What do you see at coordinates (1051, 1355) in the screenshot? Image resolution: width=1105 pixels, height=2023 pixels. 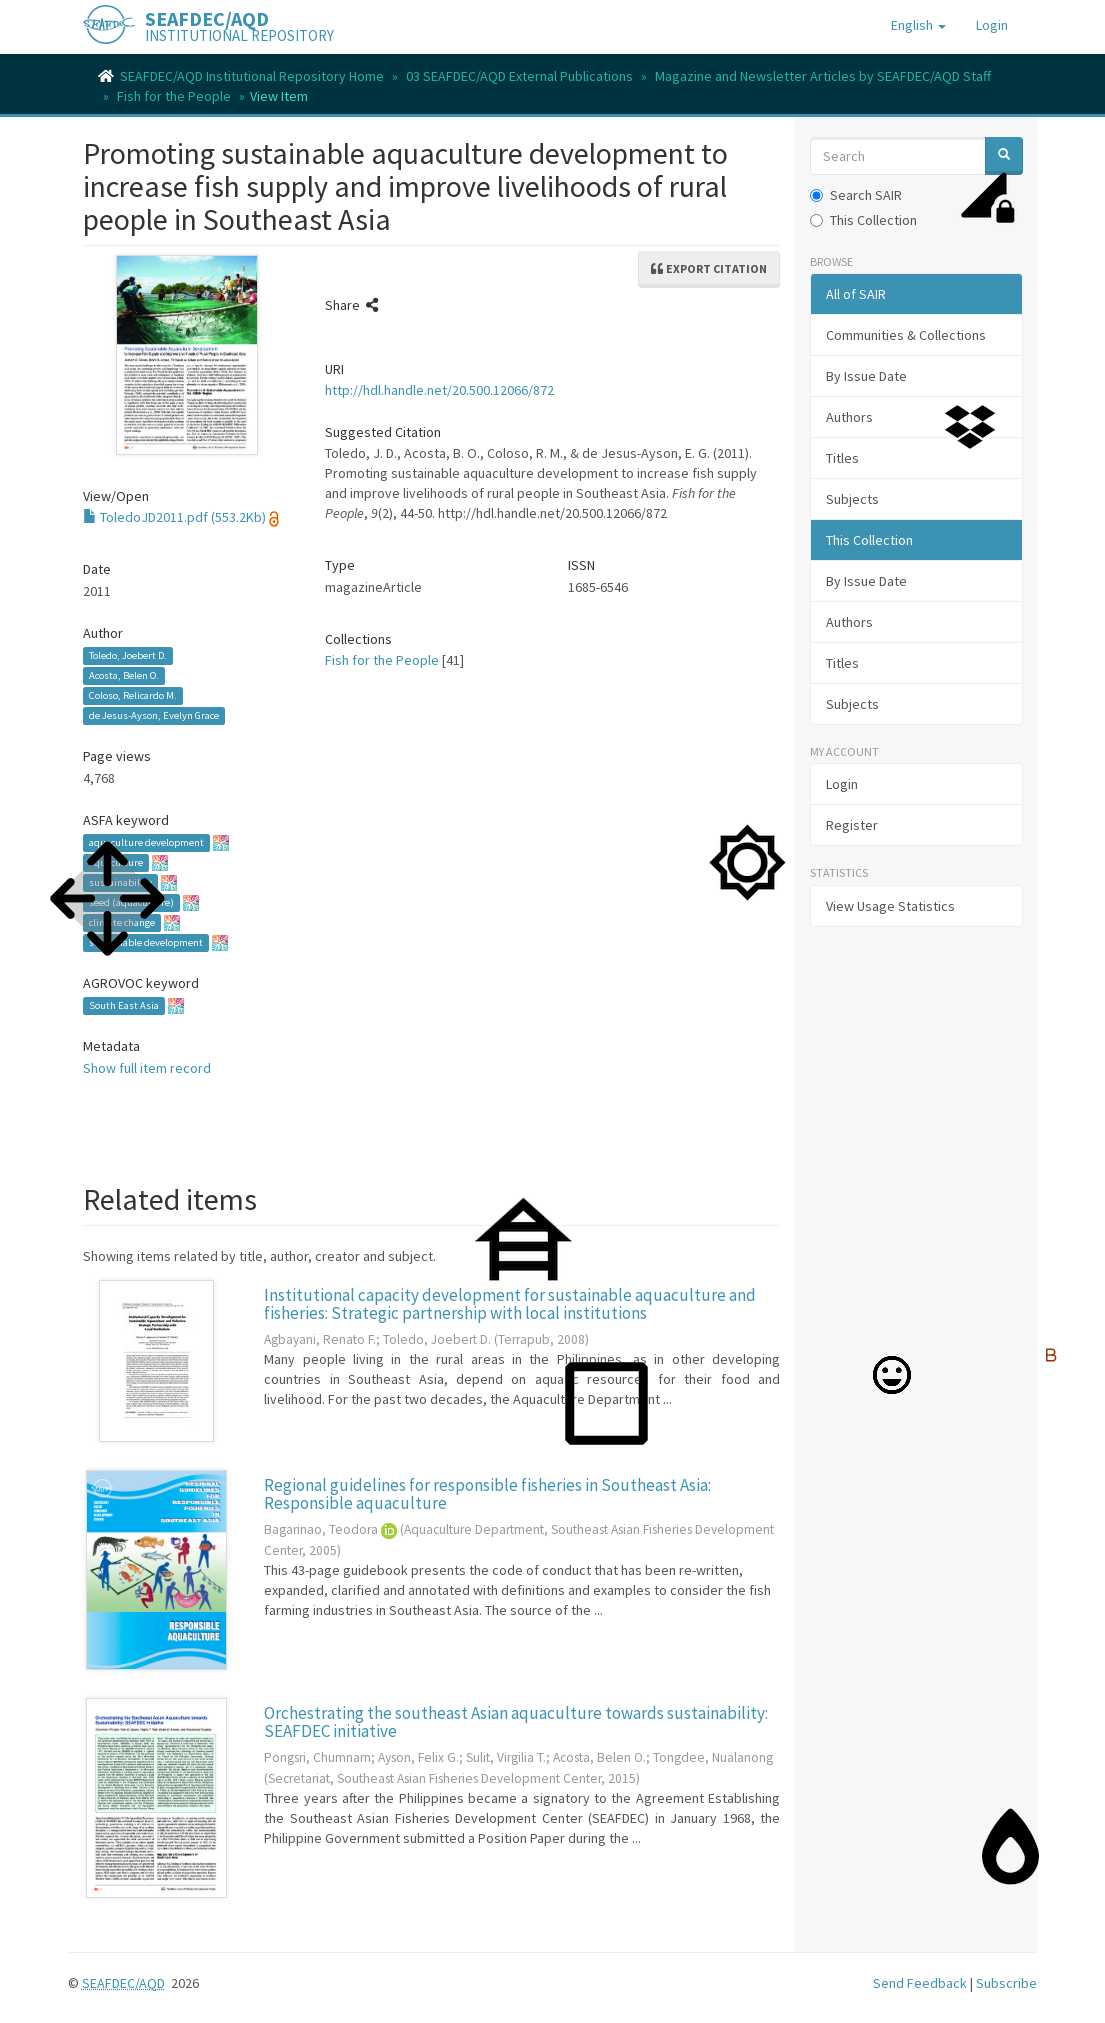 I see `apply bold formatting to selected text` at bounding box center [1051, 1355].